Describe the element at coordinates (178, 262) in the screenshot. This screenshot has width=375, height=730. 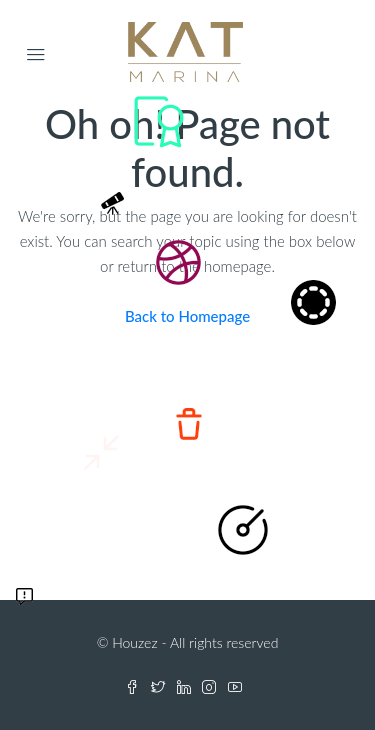
I see `view dribbble profile` at that location.